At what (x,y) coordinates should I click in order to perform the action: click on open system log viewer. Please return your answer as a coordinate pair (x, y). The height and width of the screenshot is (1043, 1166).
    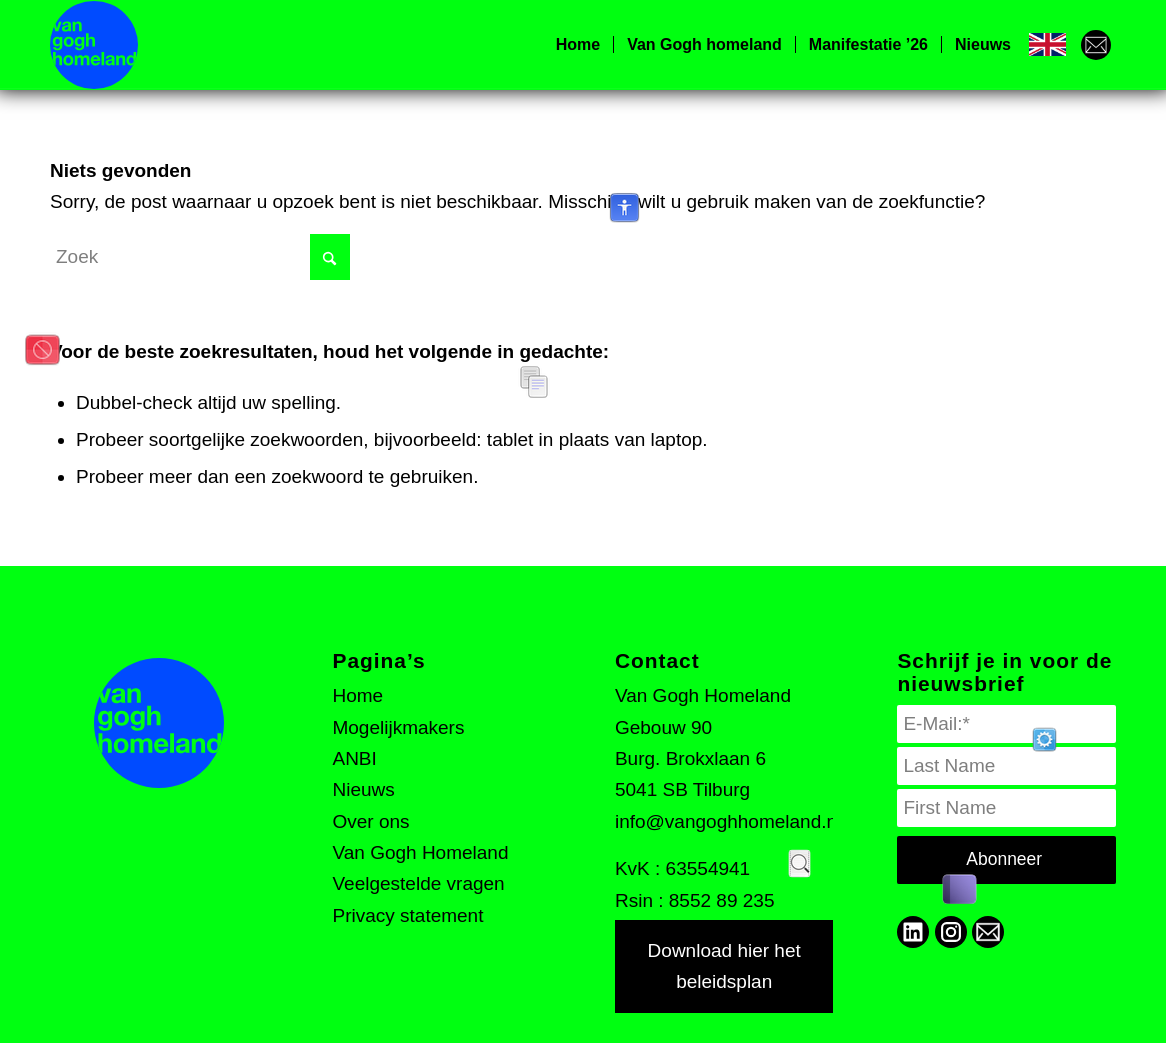
    Looking at the image, I should click on (799, 863).